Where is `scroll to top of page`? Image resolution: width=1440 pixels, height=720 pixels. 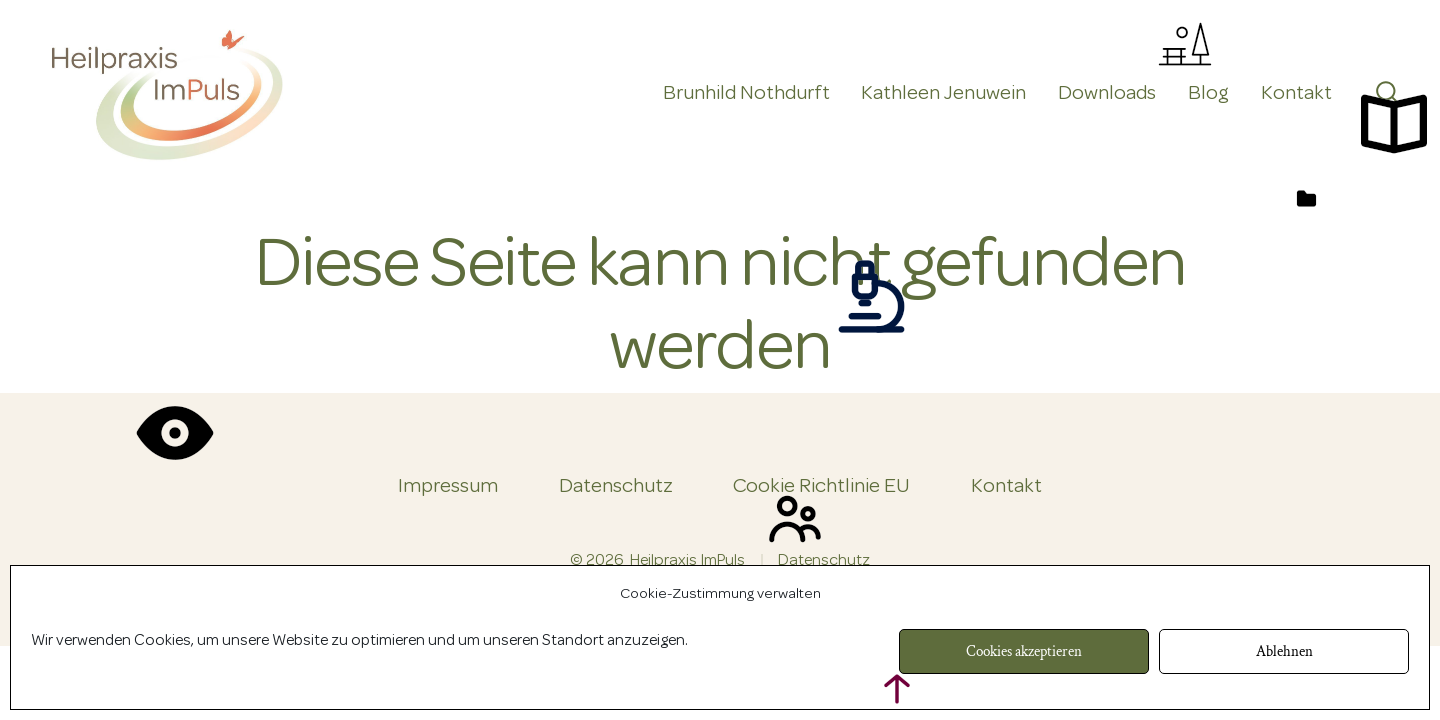
scroll to top of page is located at coordinates (897, 689).